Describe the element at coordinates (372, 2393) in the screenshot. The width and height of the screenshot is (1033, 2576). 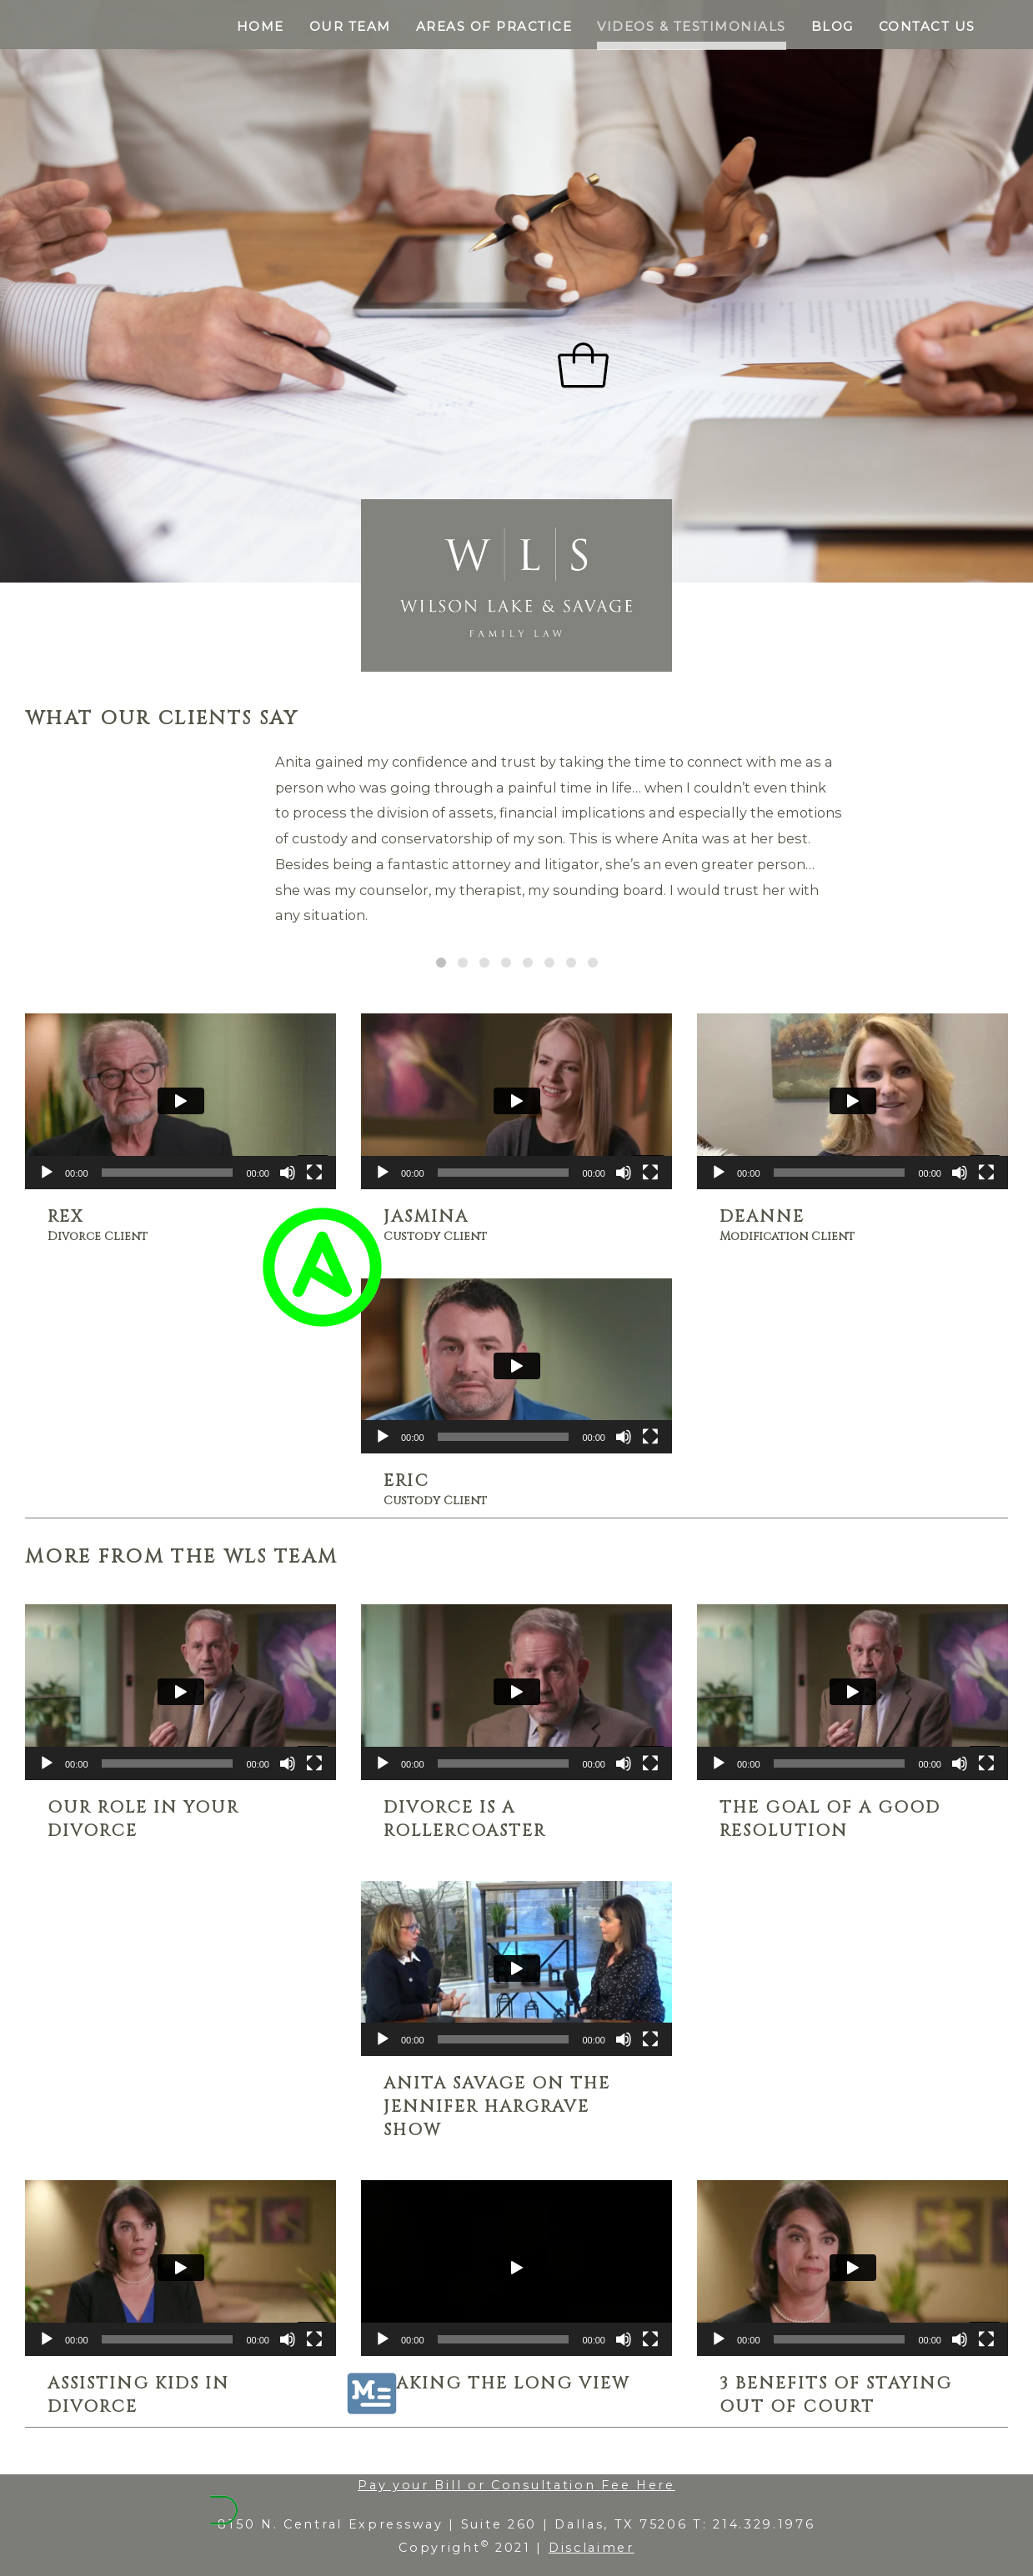
I see `open article on Medium` at that location.